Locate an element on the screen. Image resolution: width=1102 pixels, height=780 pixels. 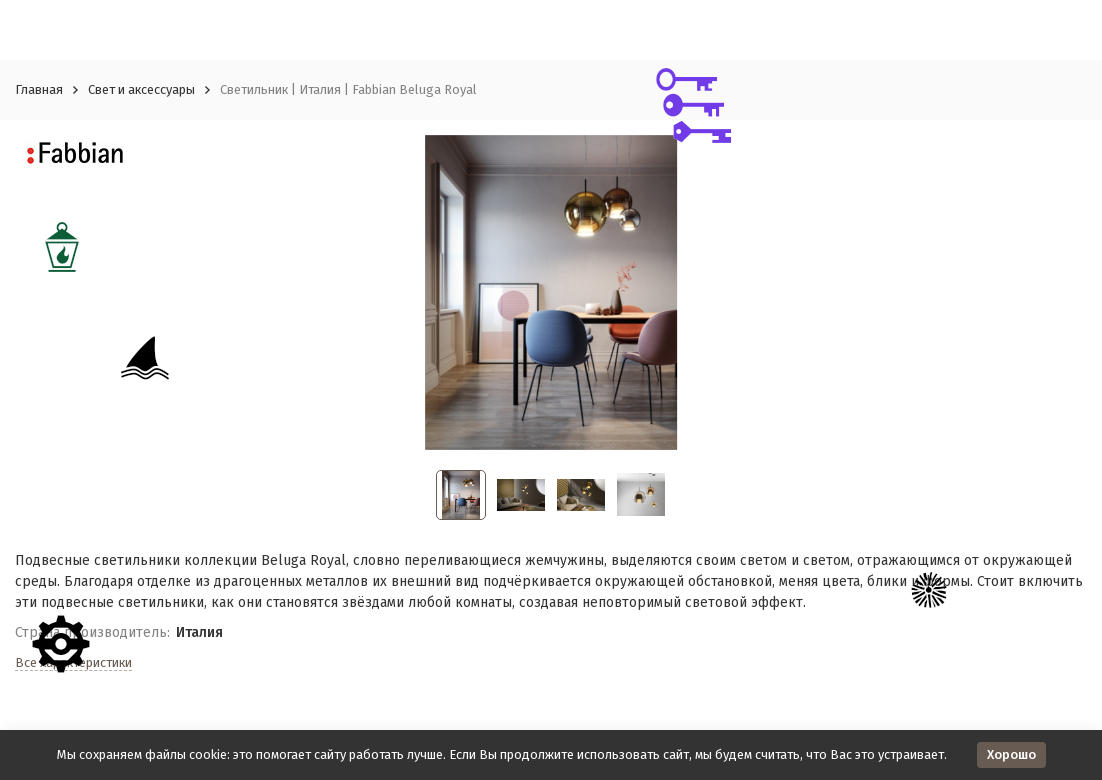
toggle lantern or light source on/off is located at coordinates (62, 247).